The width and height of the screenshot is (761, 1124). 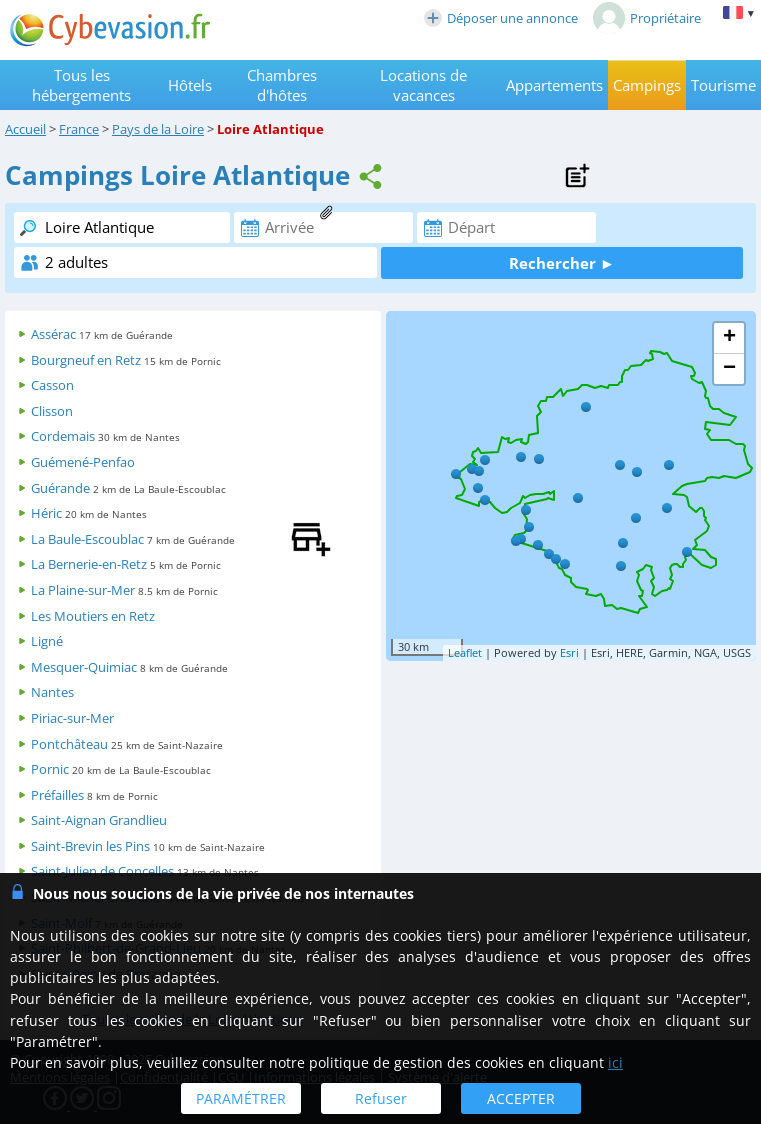 What do you see at coordinates (311, 537) in the screenshot?
I see `add a new business location` at bounding box center [311, 537].